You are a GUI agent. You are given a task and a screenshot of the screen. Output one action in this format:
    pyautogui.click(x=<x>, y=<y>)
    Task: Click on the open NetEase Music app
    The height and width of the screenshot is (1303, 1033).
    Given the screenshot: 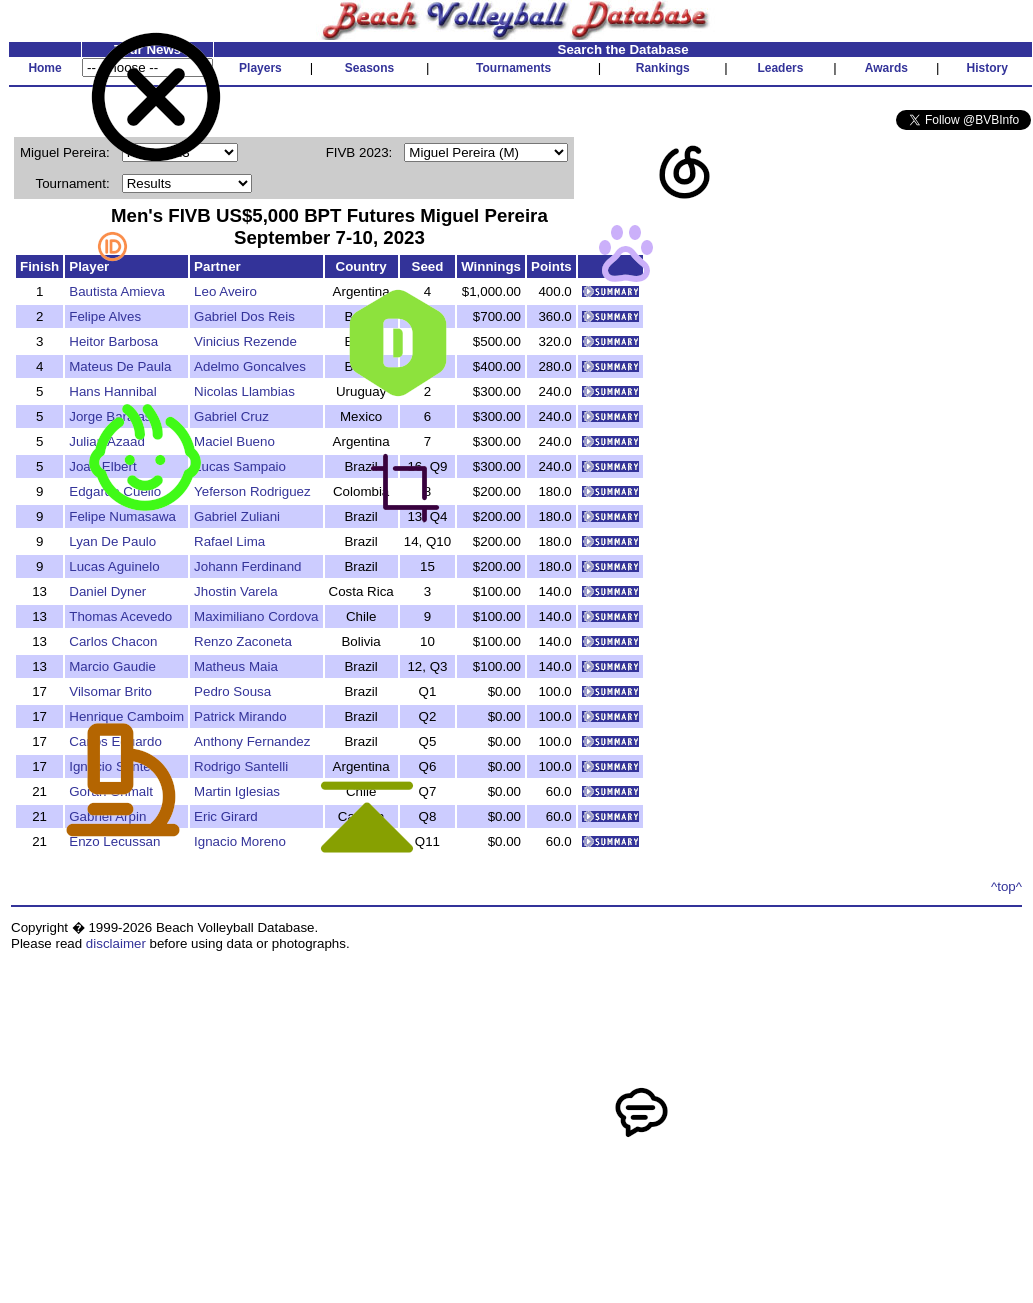 What is the action you would take?
    pyautogui.click(x=684, y=173)
    